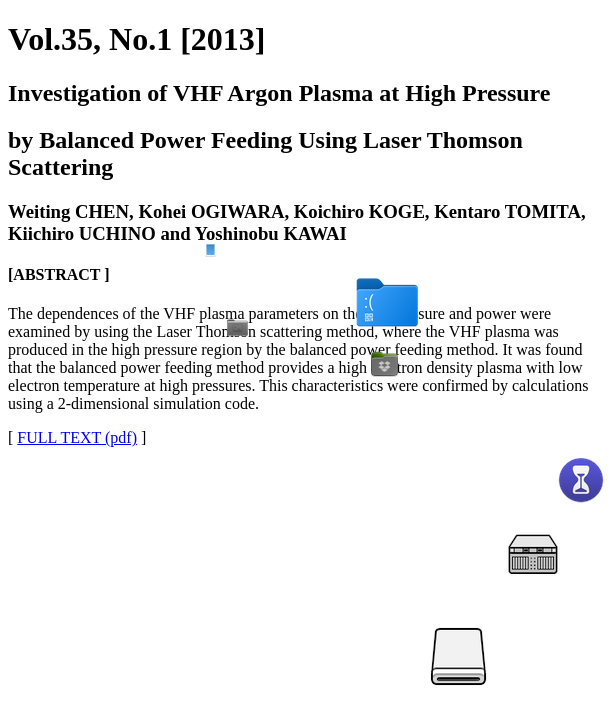 The width and height of the screenshot is (611, 720). Describe the element at coordinates (237, 327) in the screenshot. I see `open your images folder` at that location.